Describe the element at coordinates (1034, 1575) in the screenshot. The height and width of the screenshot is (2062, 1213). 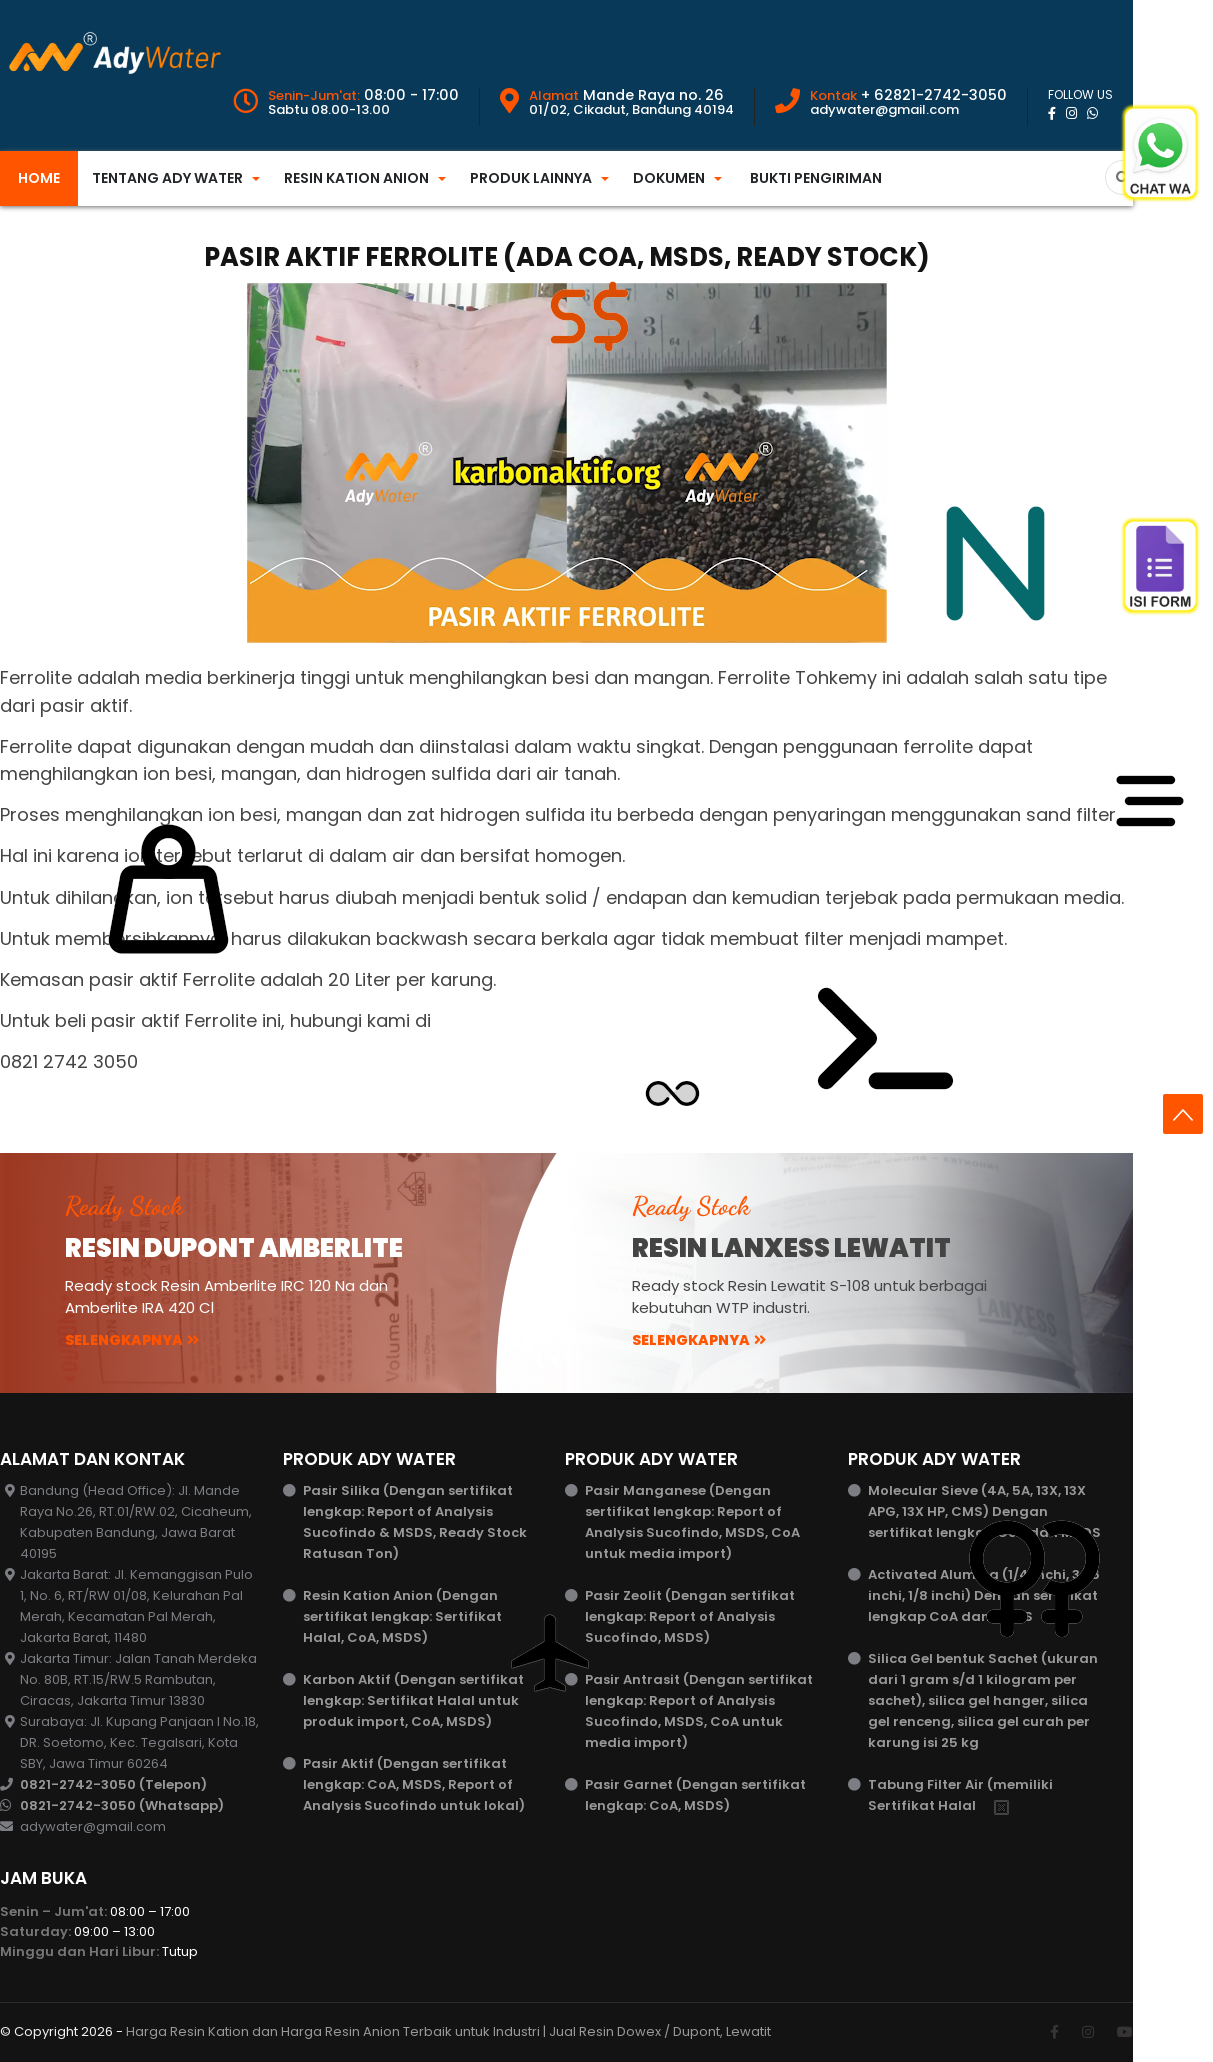
I see `indicates female/female relationship or partnership` at that location.